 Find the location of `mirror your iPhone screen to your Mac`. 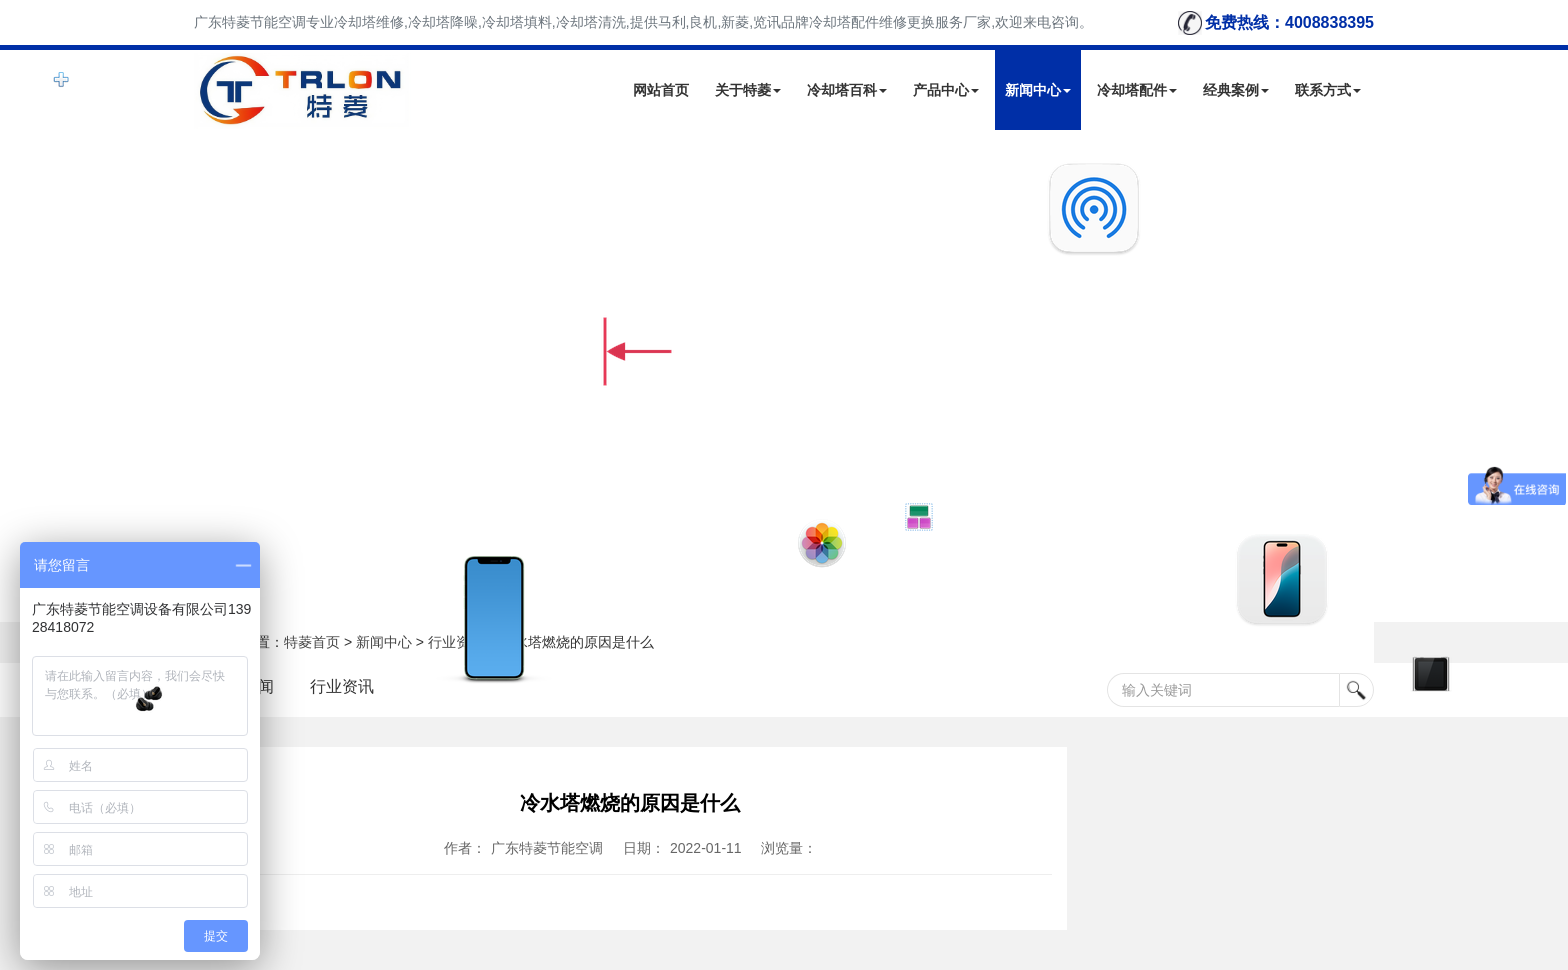

mirror your iPhone screen to your Mac is located at coordinates (1282, 579).